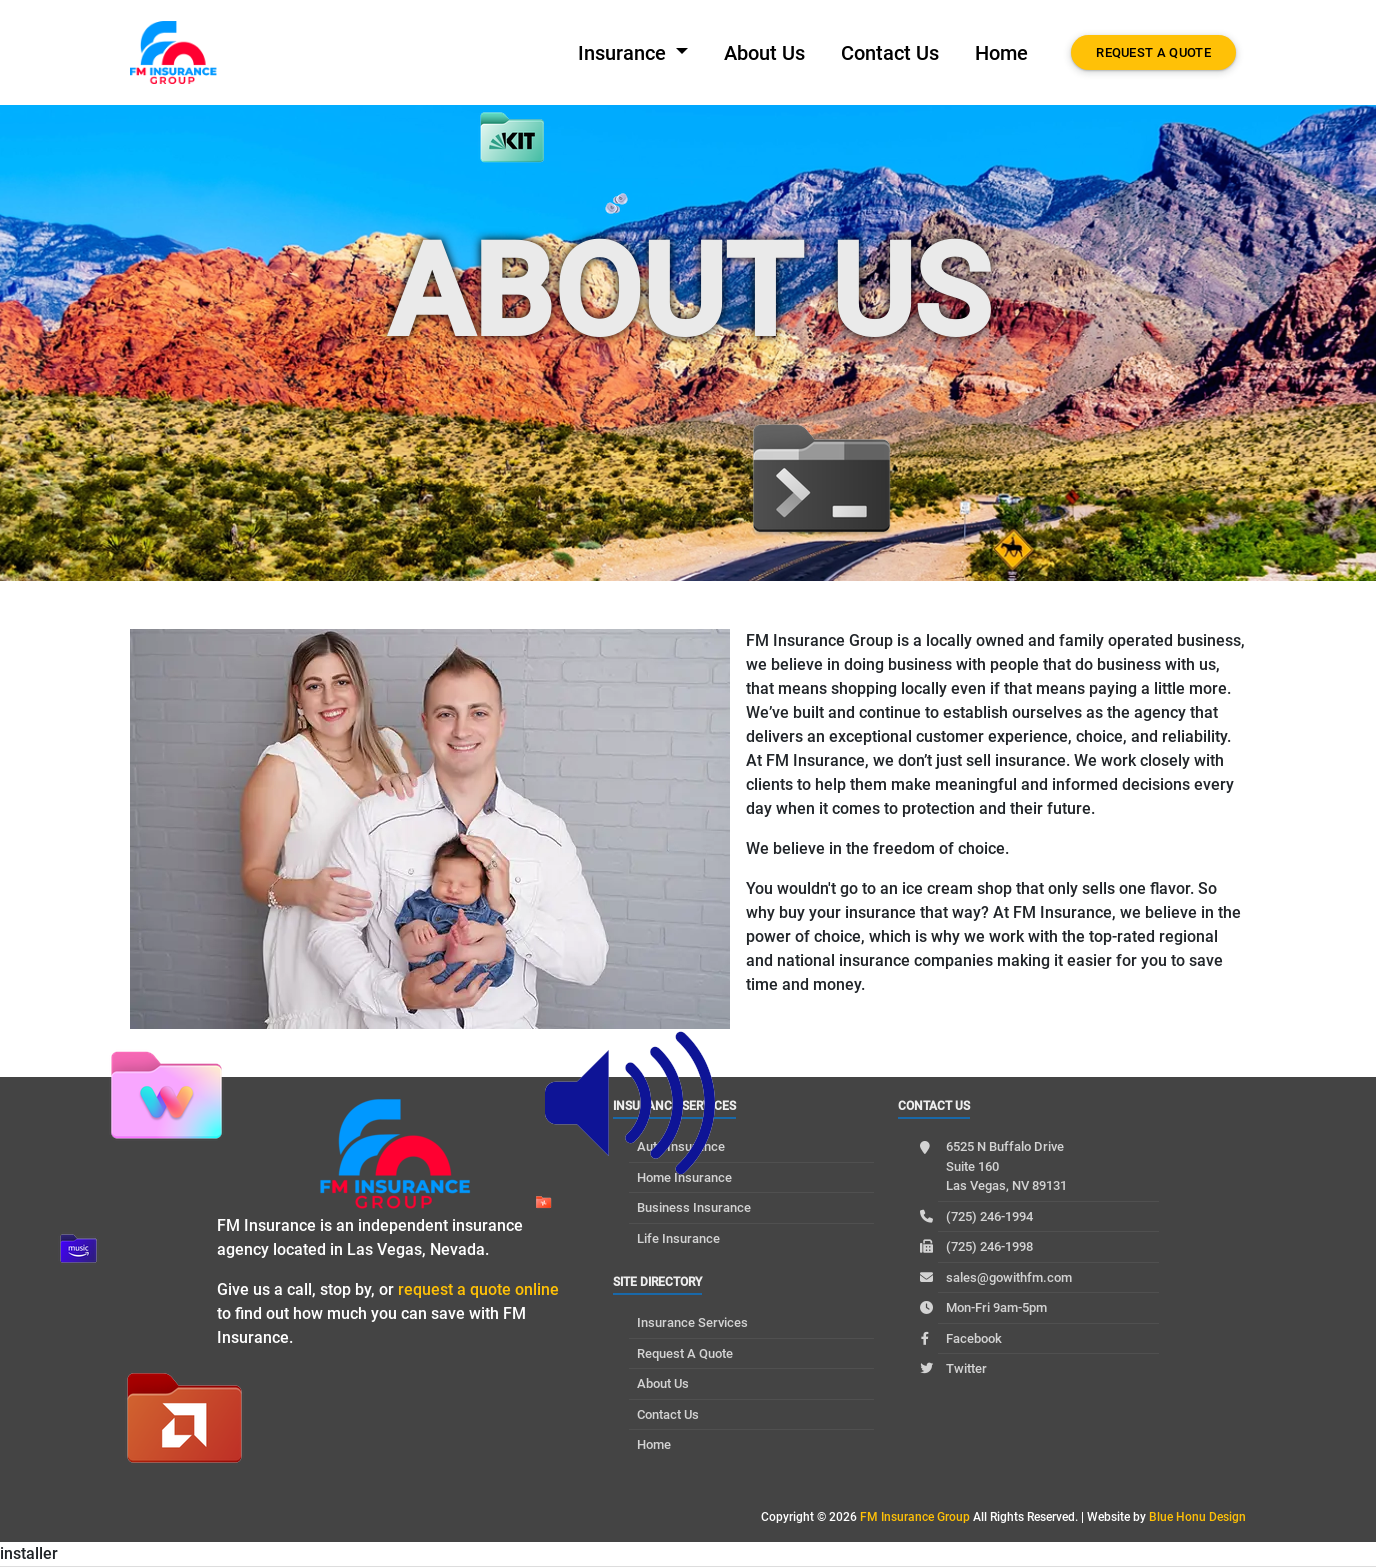 Image resolution: width=1376 pixels, height=1567 pixels. I want to click on open wondershare creative center folder, so click(166, 1098).